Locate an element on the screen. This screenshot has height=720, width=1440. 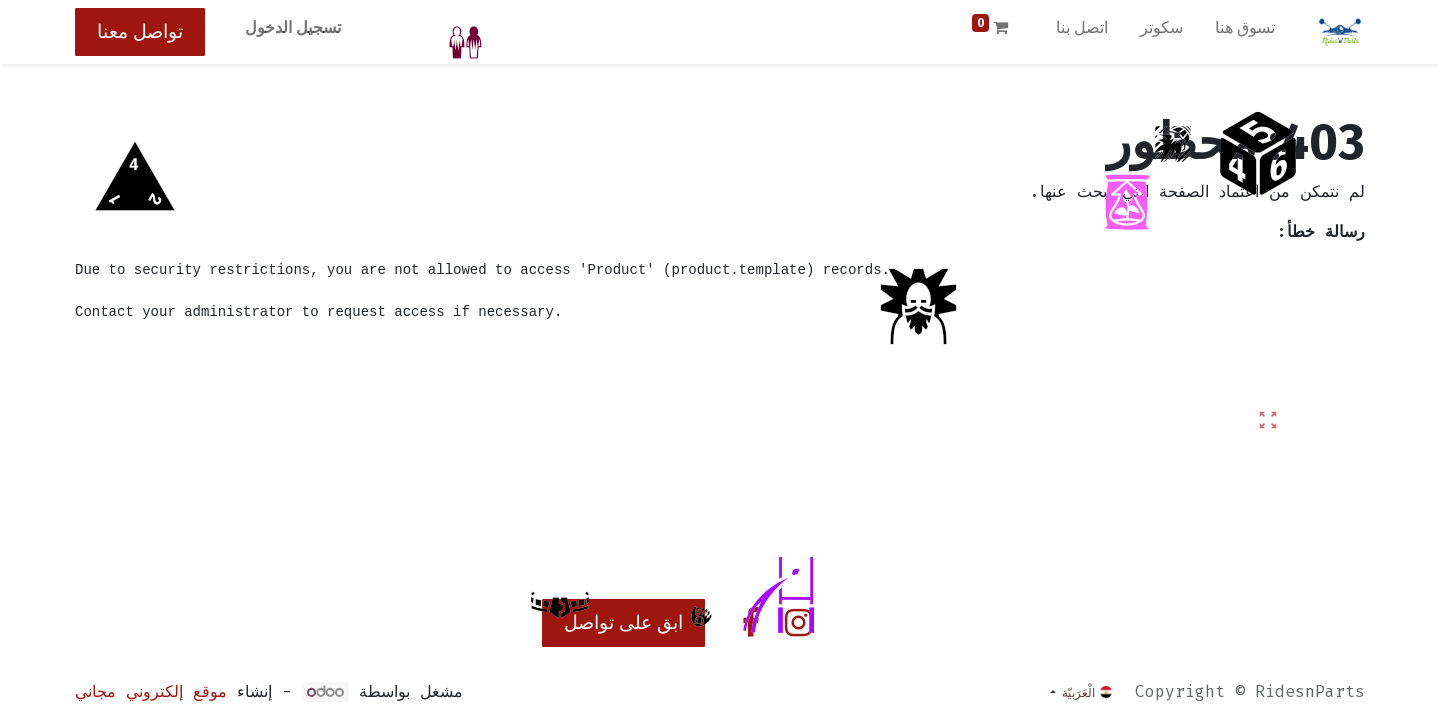
equip armor belt to character is located at coordinates (560, 605).